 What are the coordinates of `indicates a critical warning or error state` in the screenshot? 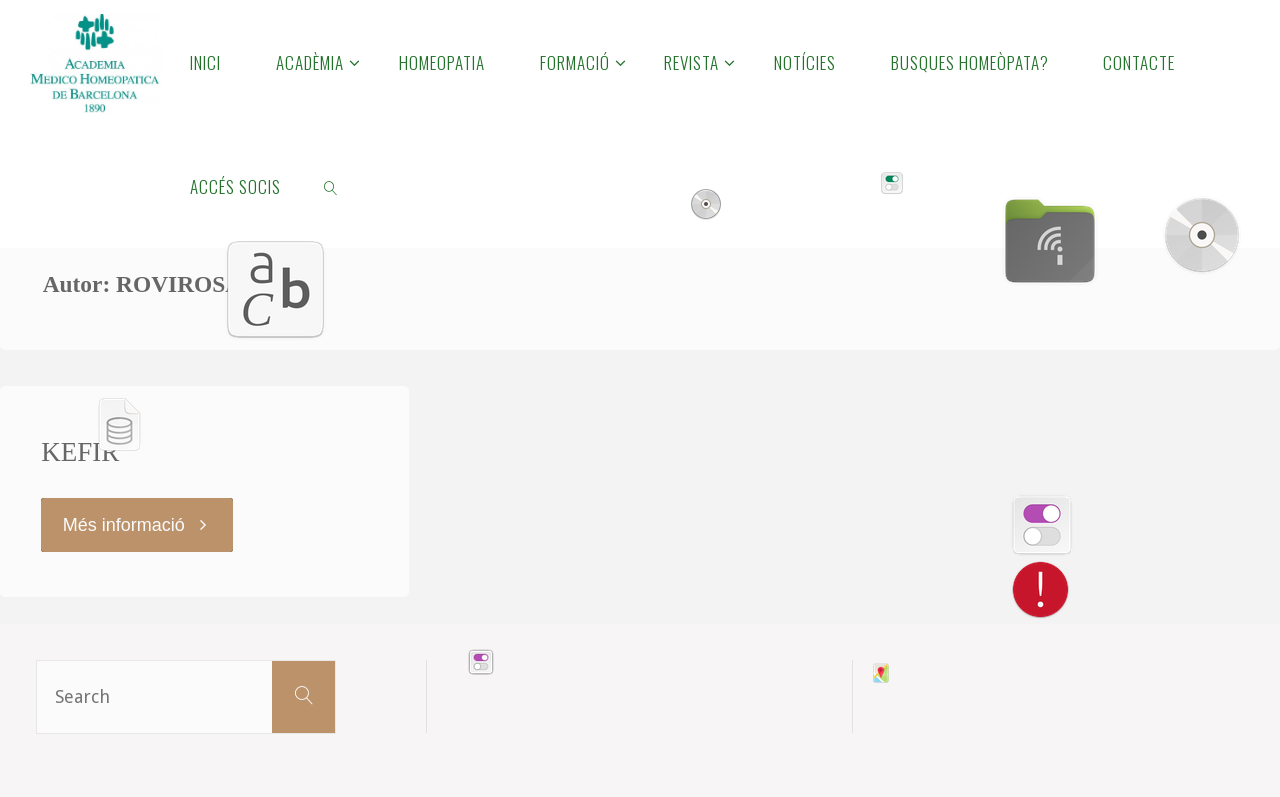 It's located at (1040, 589).